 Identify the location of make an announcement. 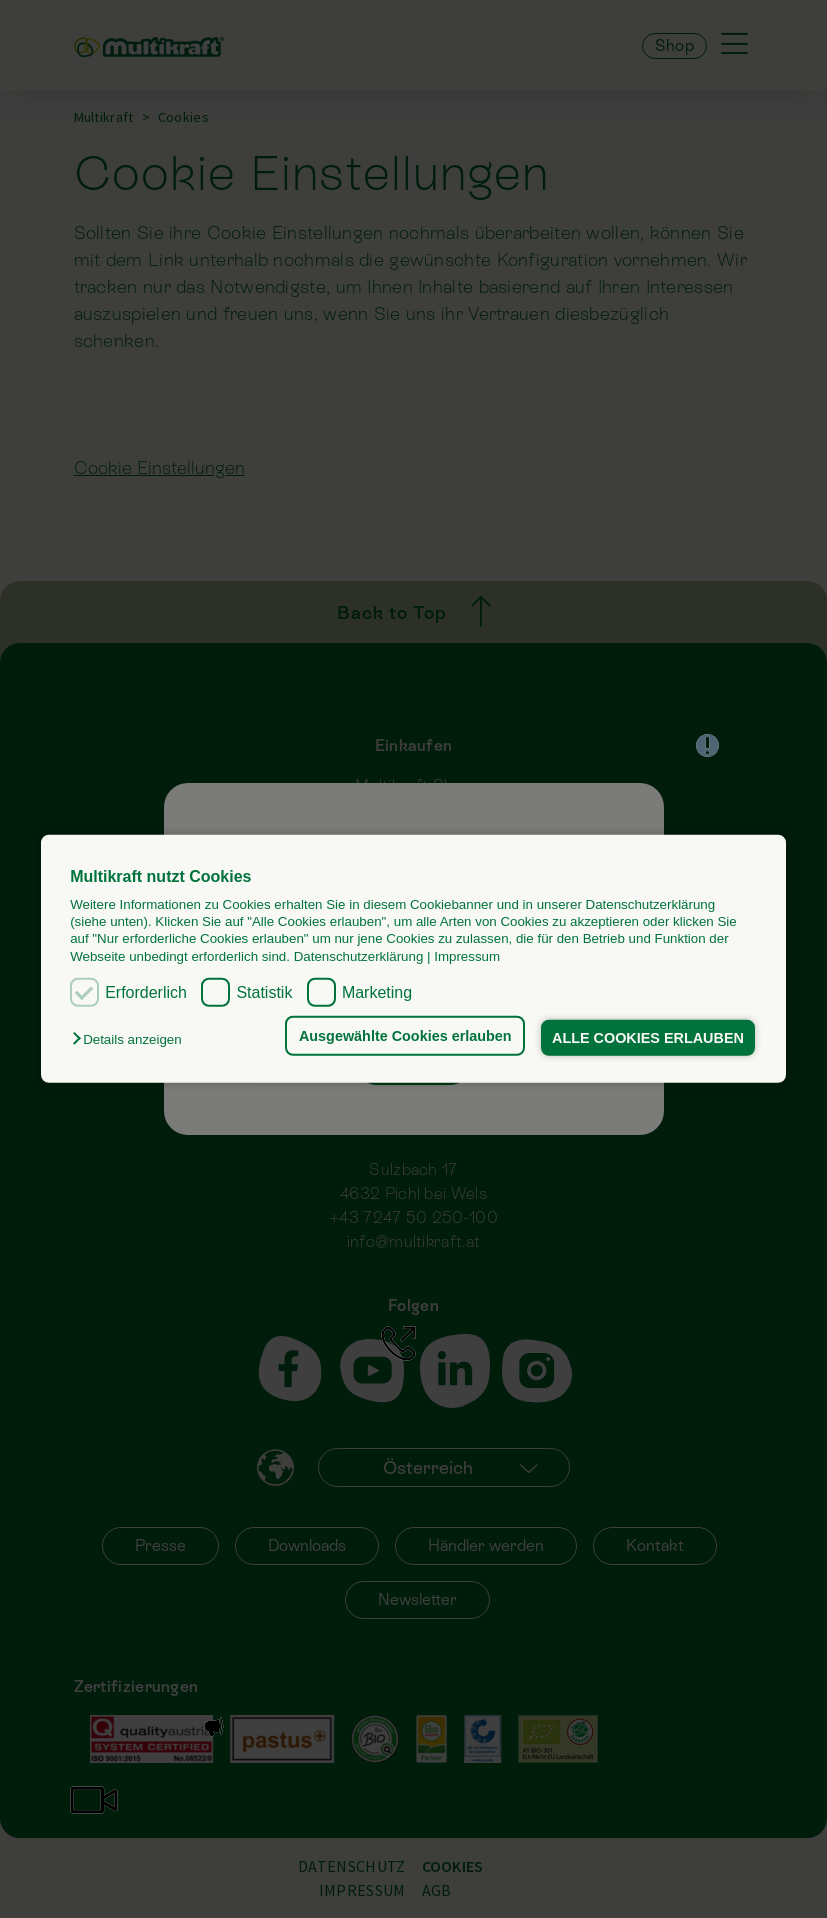
(214, 1727).